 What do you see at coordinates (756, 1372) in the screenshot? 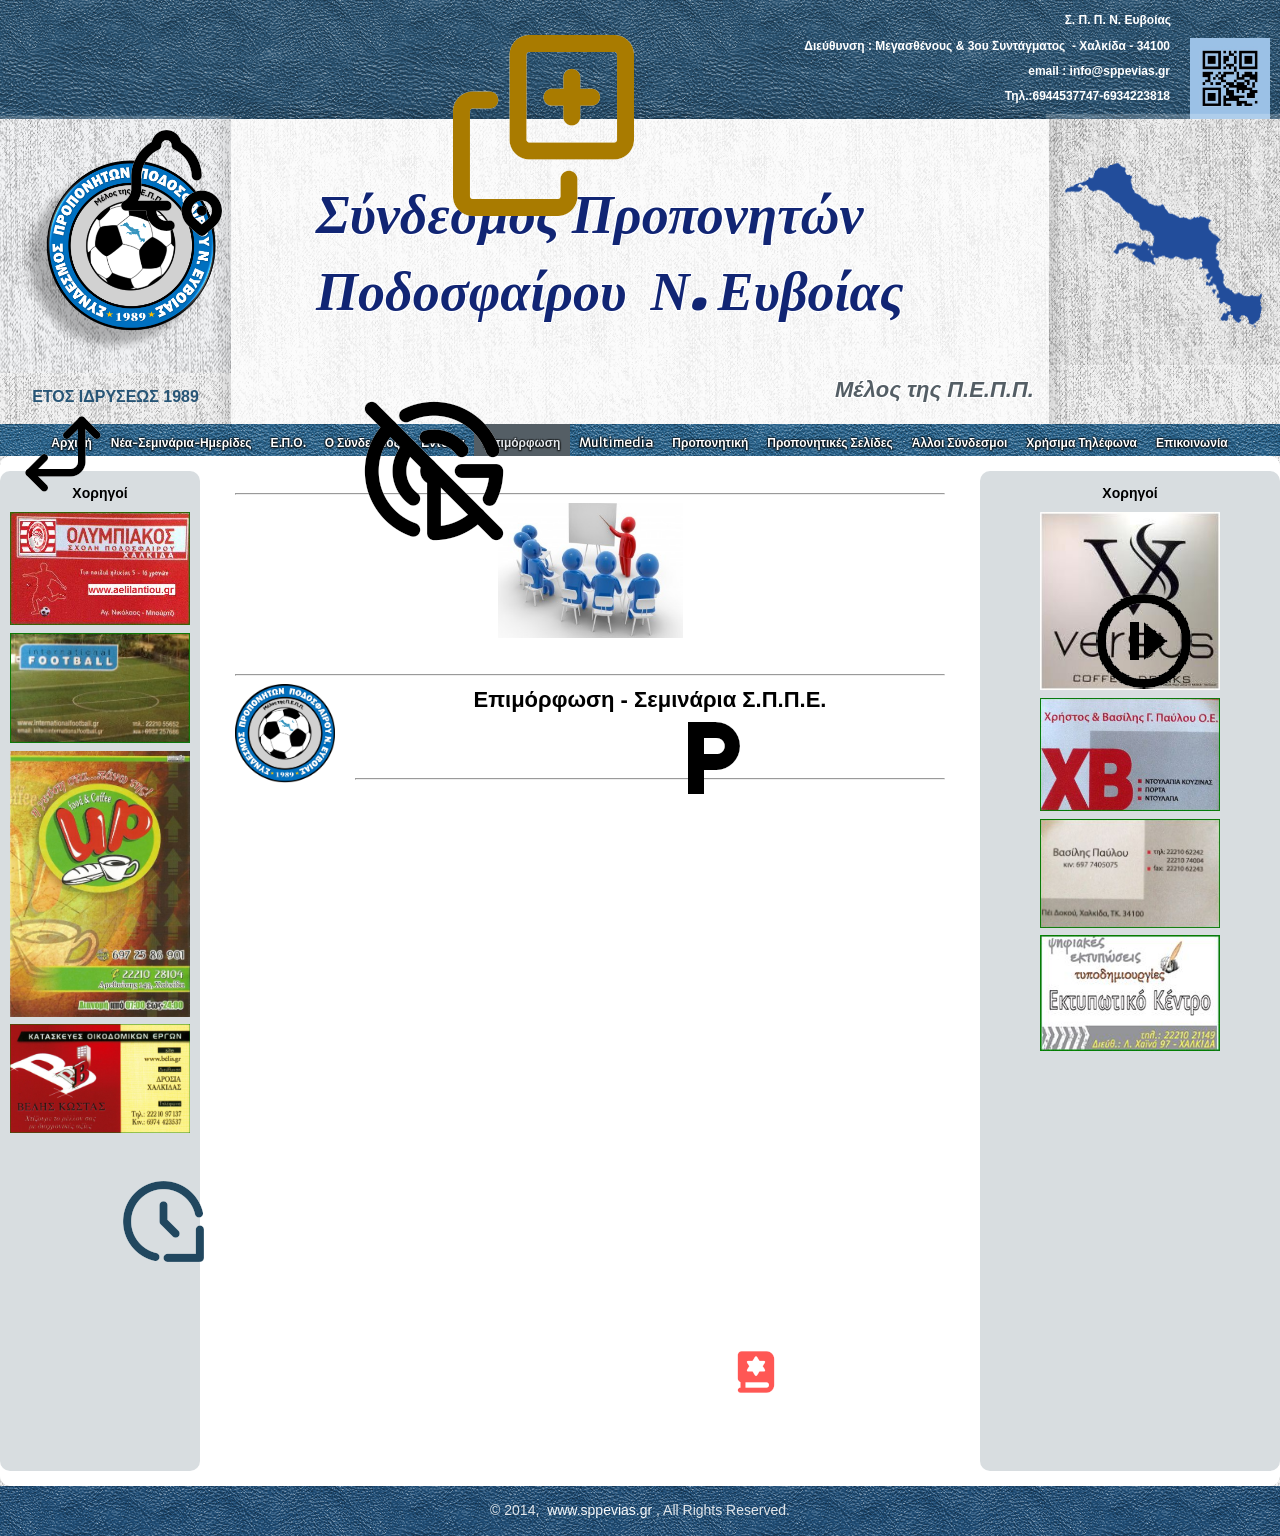
I see `access Jewish religious texts or scriptures` at bounding box center [756, 1372].